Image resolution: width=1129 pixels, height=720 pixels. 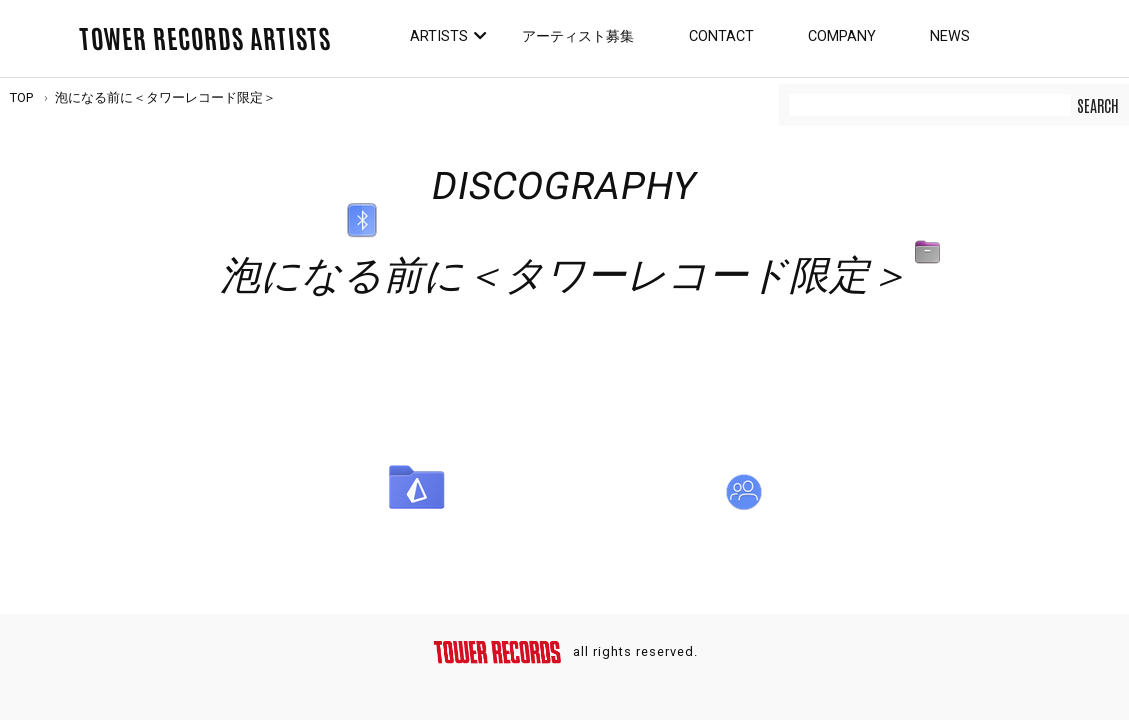 What do you see at coordinates (416, 488) in the screenshot?
I see `open folder containing Prisma project files` at bounding box center [416, 488].